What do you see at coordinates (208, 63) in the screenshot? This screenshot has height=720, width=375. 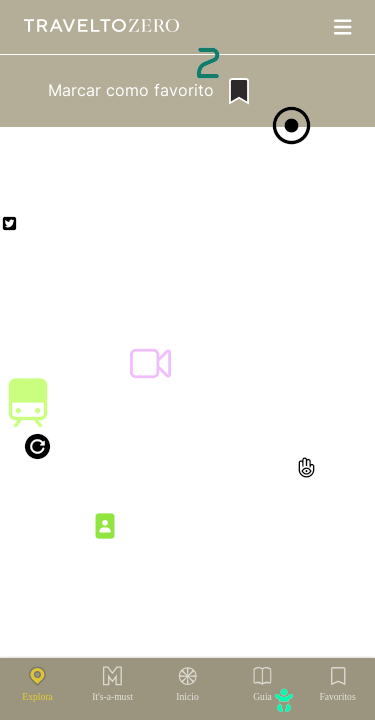 I see `indicates the number 2 or second item in a list` at bounding box center [208, 63].